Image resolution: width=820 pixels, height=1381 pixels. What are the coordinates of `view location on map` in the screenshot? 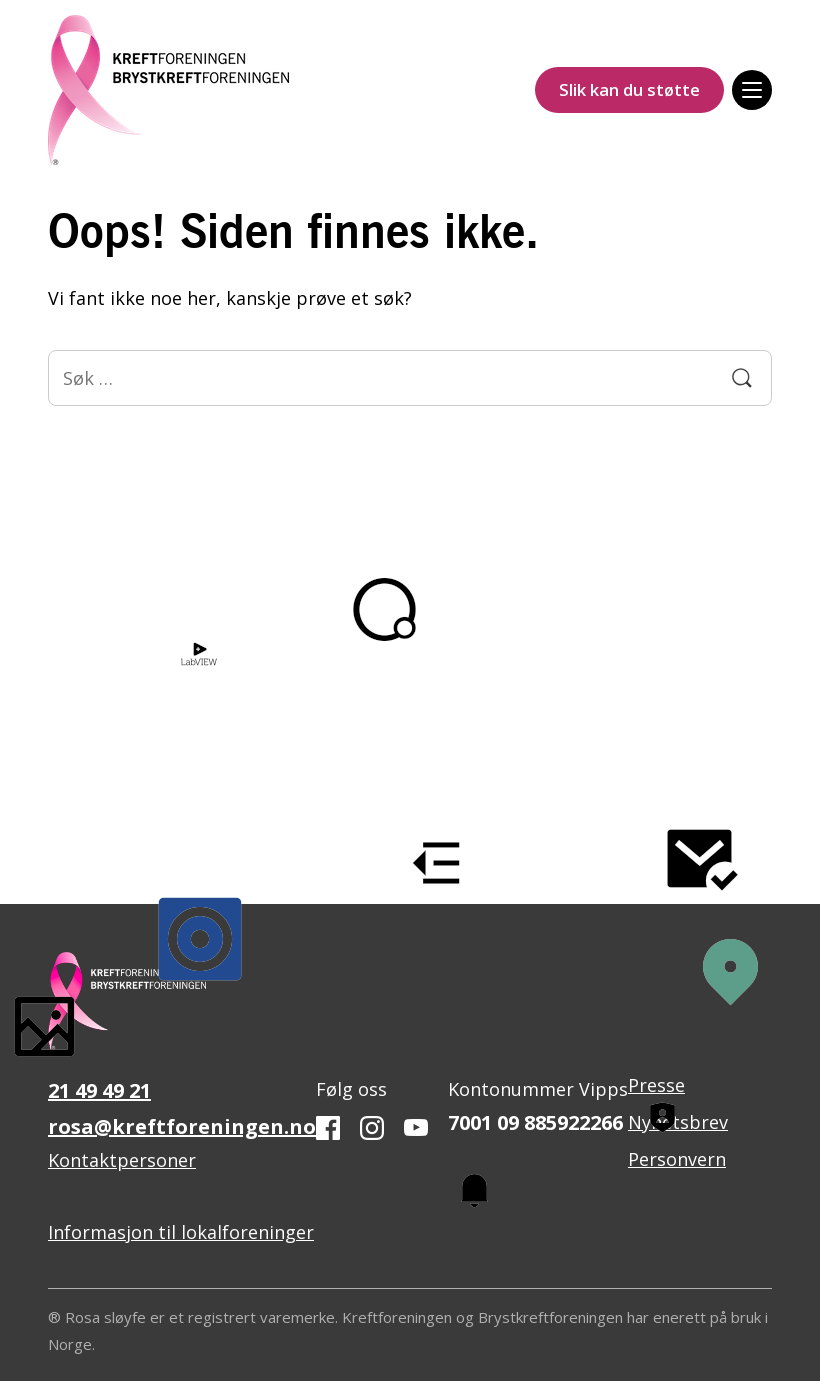 It's located at (730, 969).